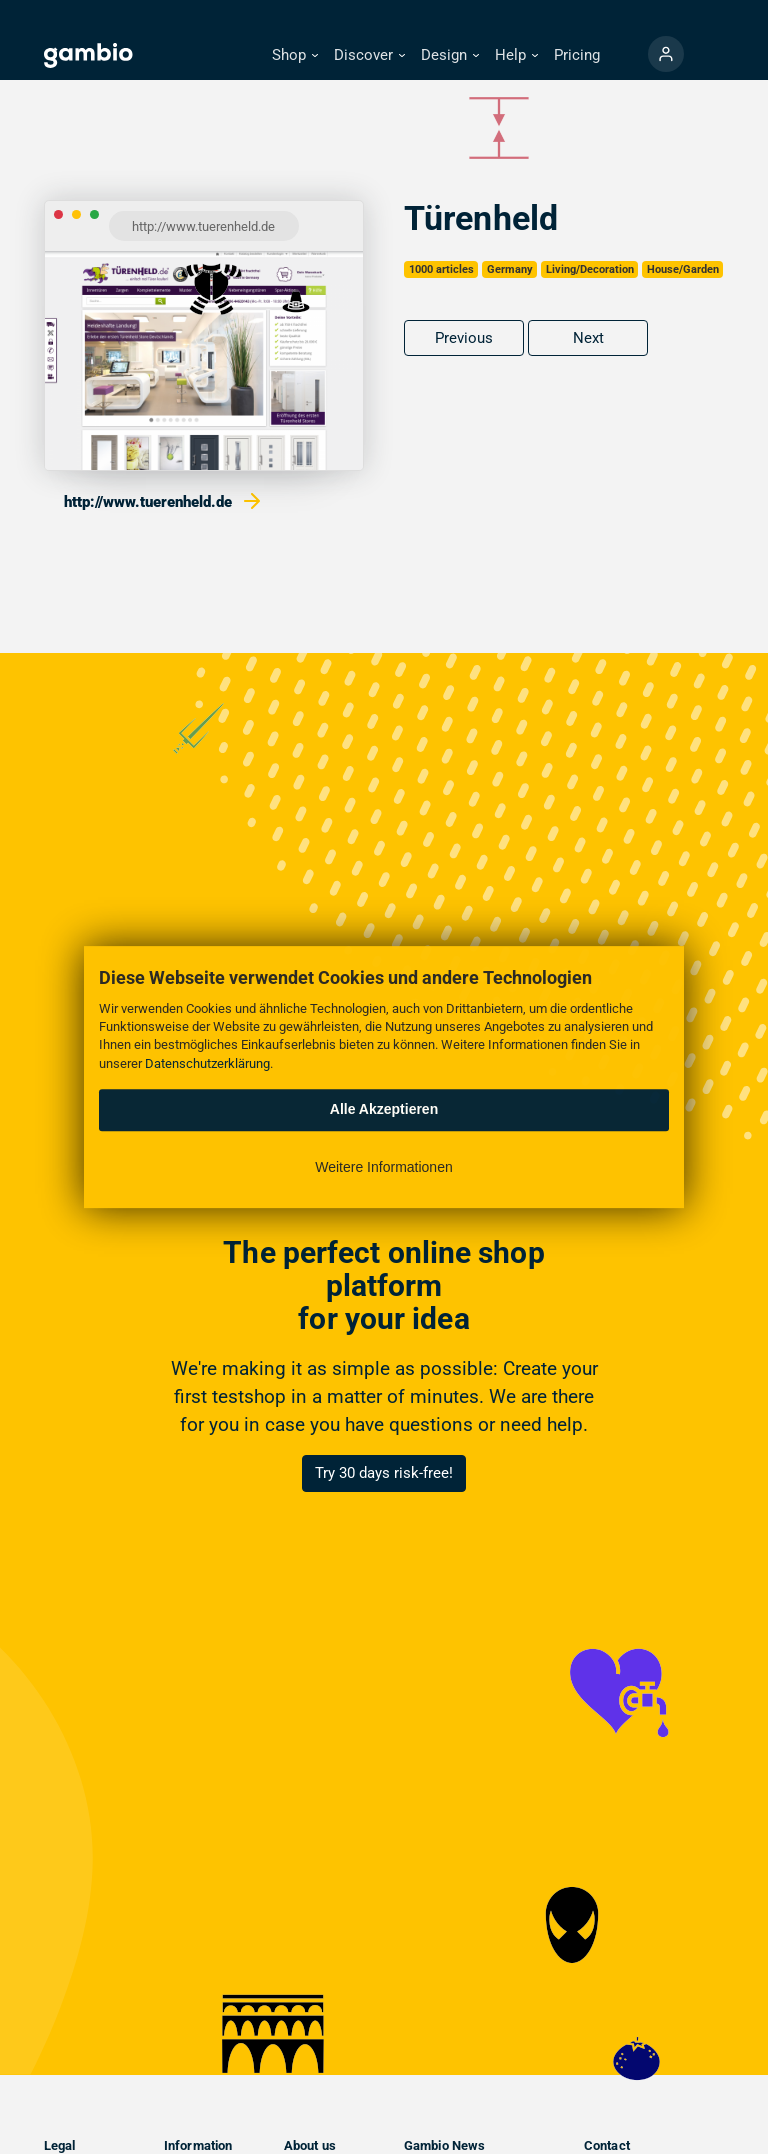  Describe the element at coordinates (499, 128) in the screenshot. I see `join a game or session` at that location.